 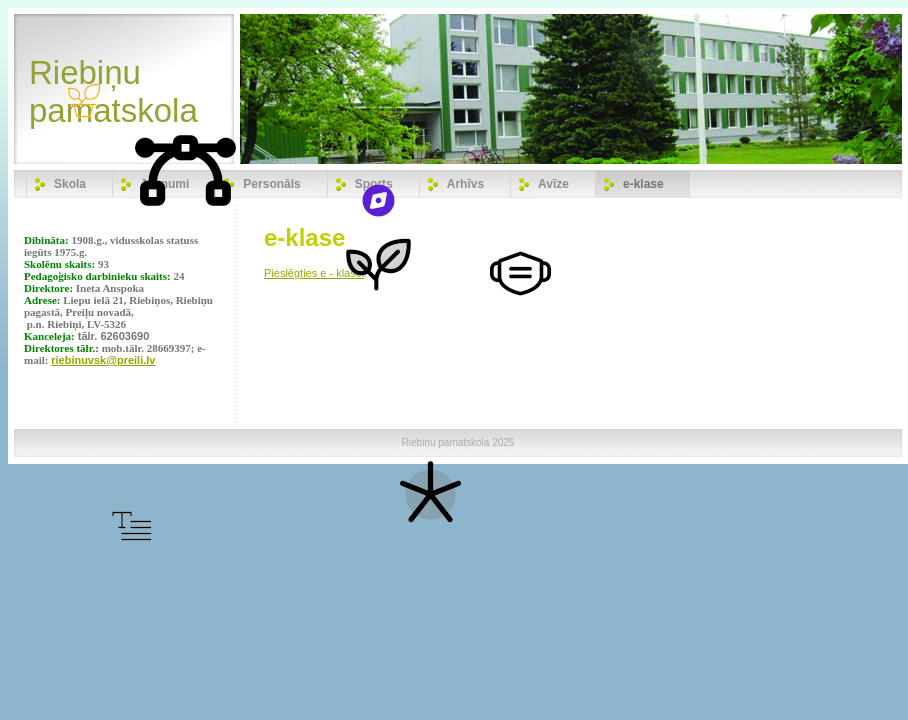 What do you see at coordinates (378, 262) in the screenshot?
I see `view plant care or gardening features` at bounding box center [378, 262].